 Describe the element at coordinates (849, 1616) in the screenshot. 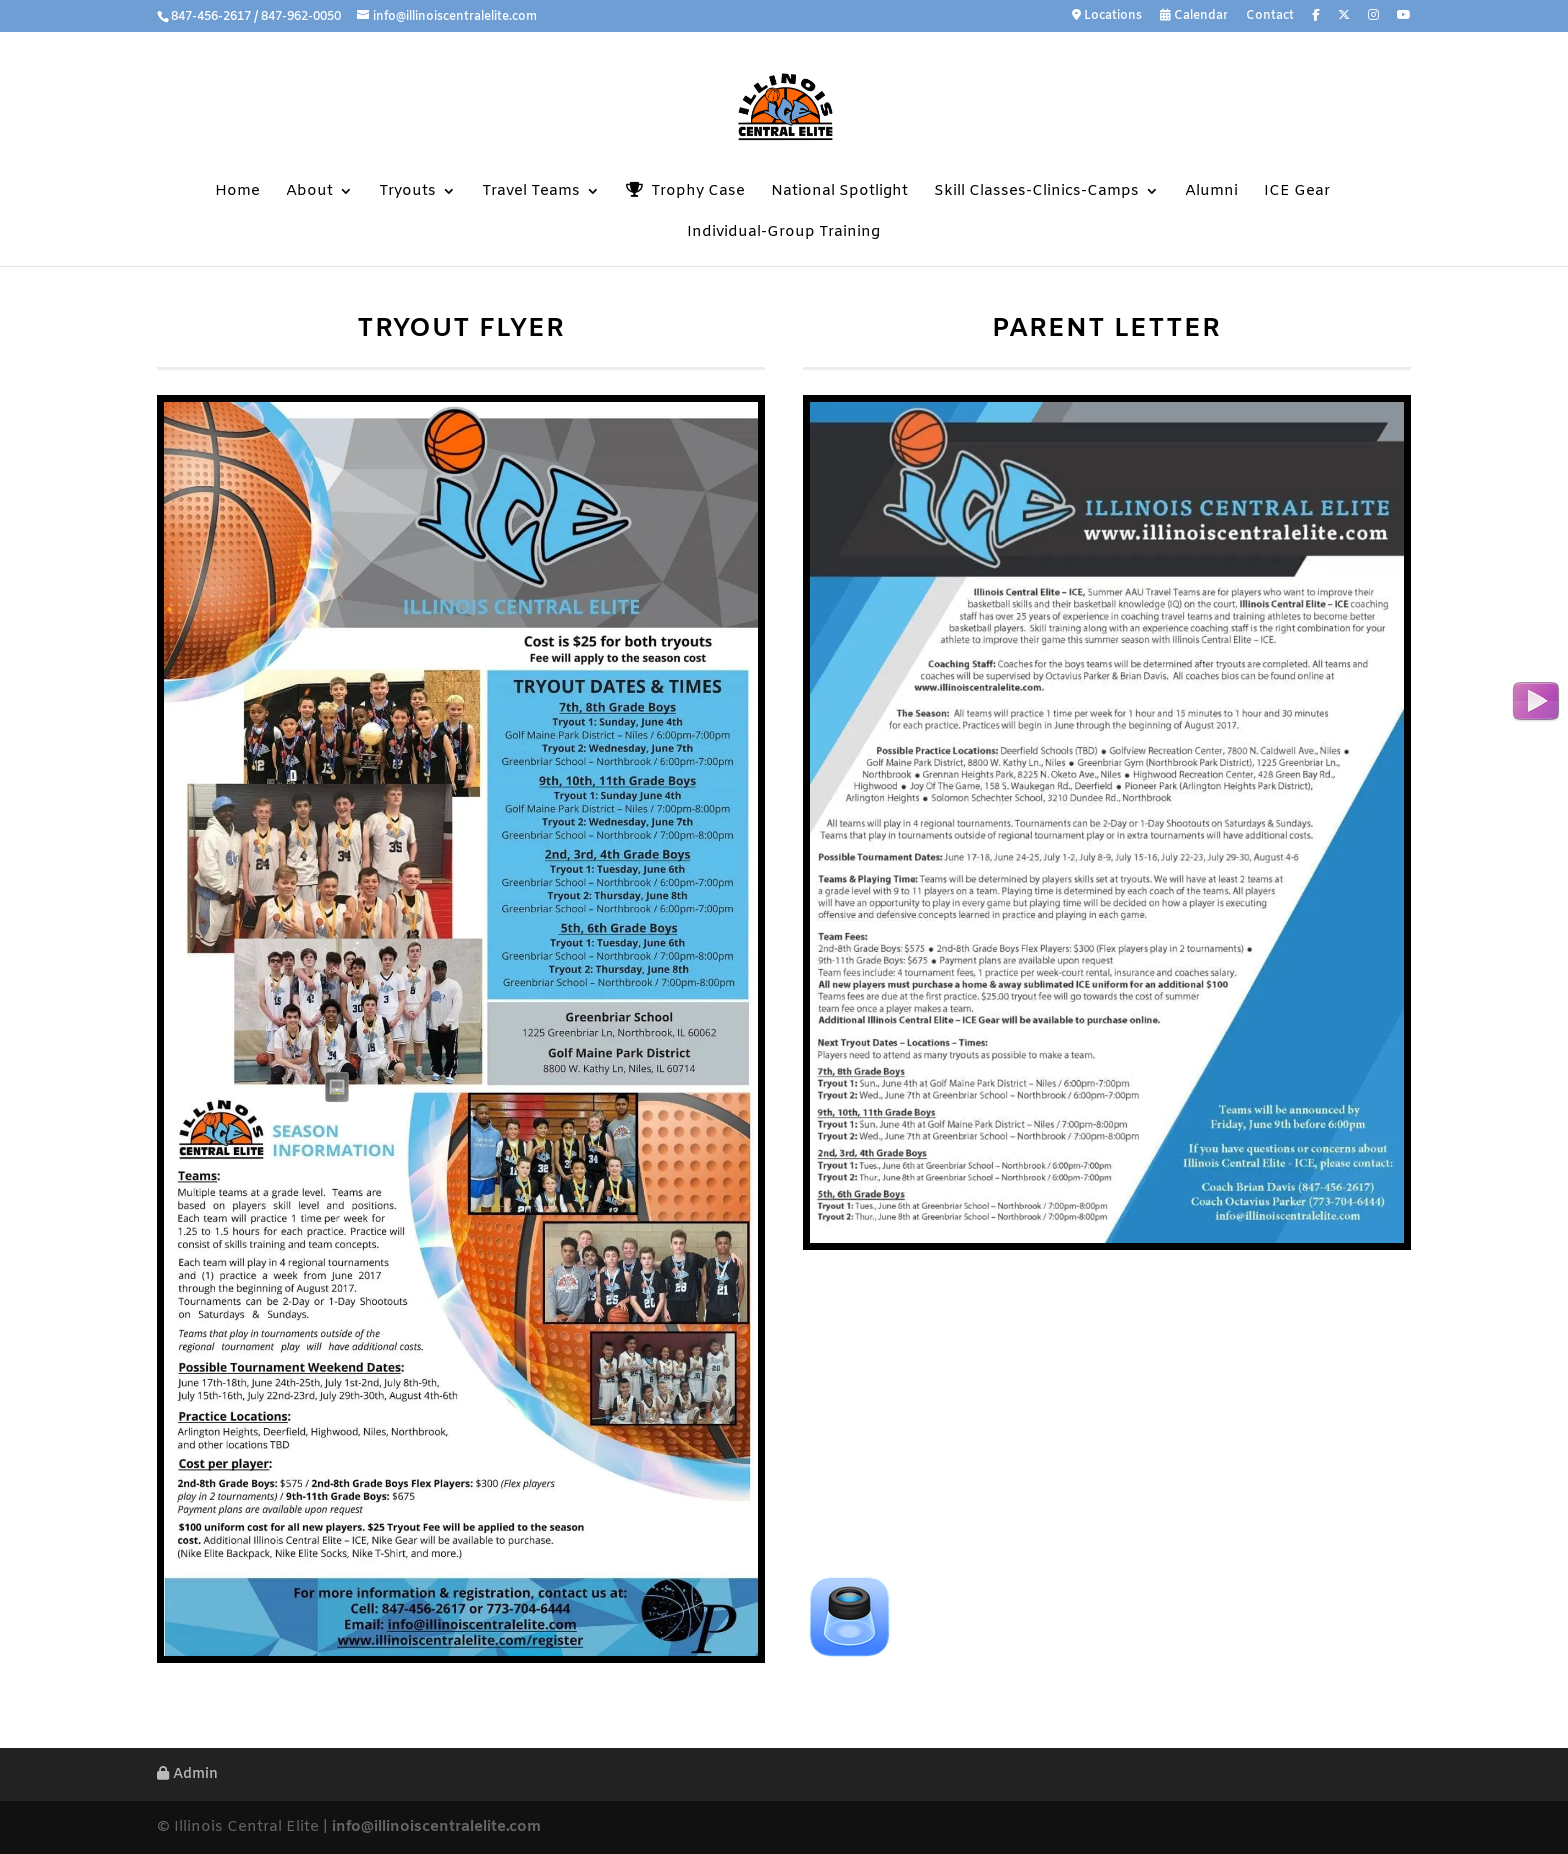

I see `open preview app to view images and PDFs` at that location.